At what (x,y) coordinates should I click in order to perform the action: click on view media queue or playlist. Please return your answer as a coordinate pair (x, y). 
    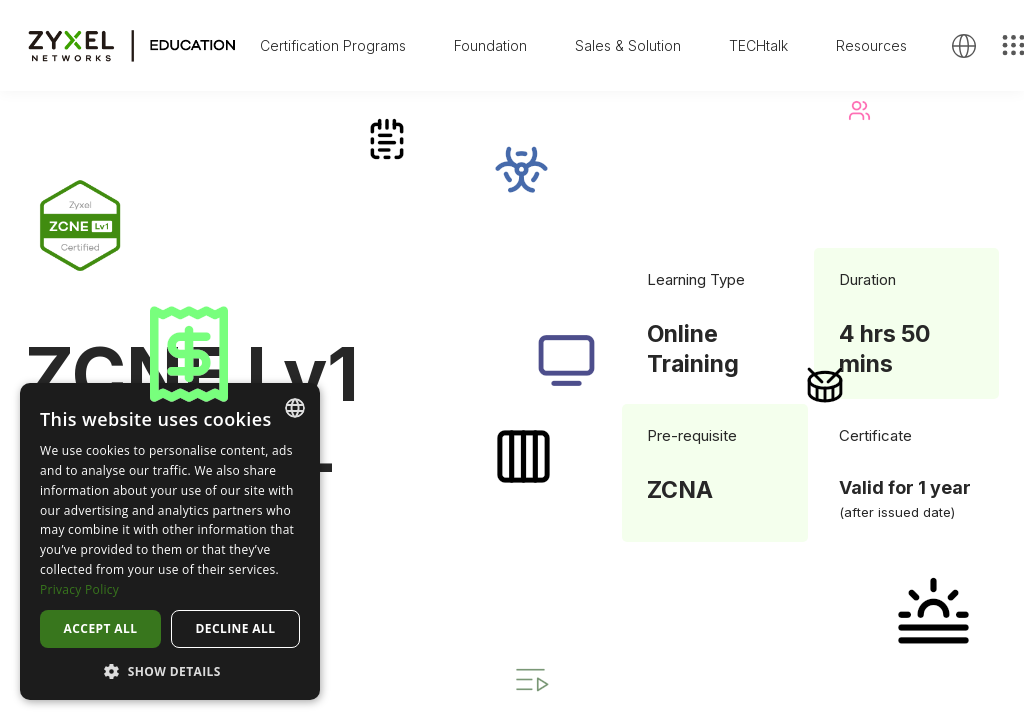
    Looking at the image, I should click on (530, 679).